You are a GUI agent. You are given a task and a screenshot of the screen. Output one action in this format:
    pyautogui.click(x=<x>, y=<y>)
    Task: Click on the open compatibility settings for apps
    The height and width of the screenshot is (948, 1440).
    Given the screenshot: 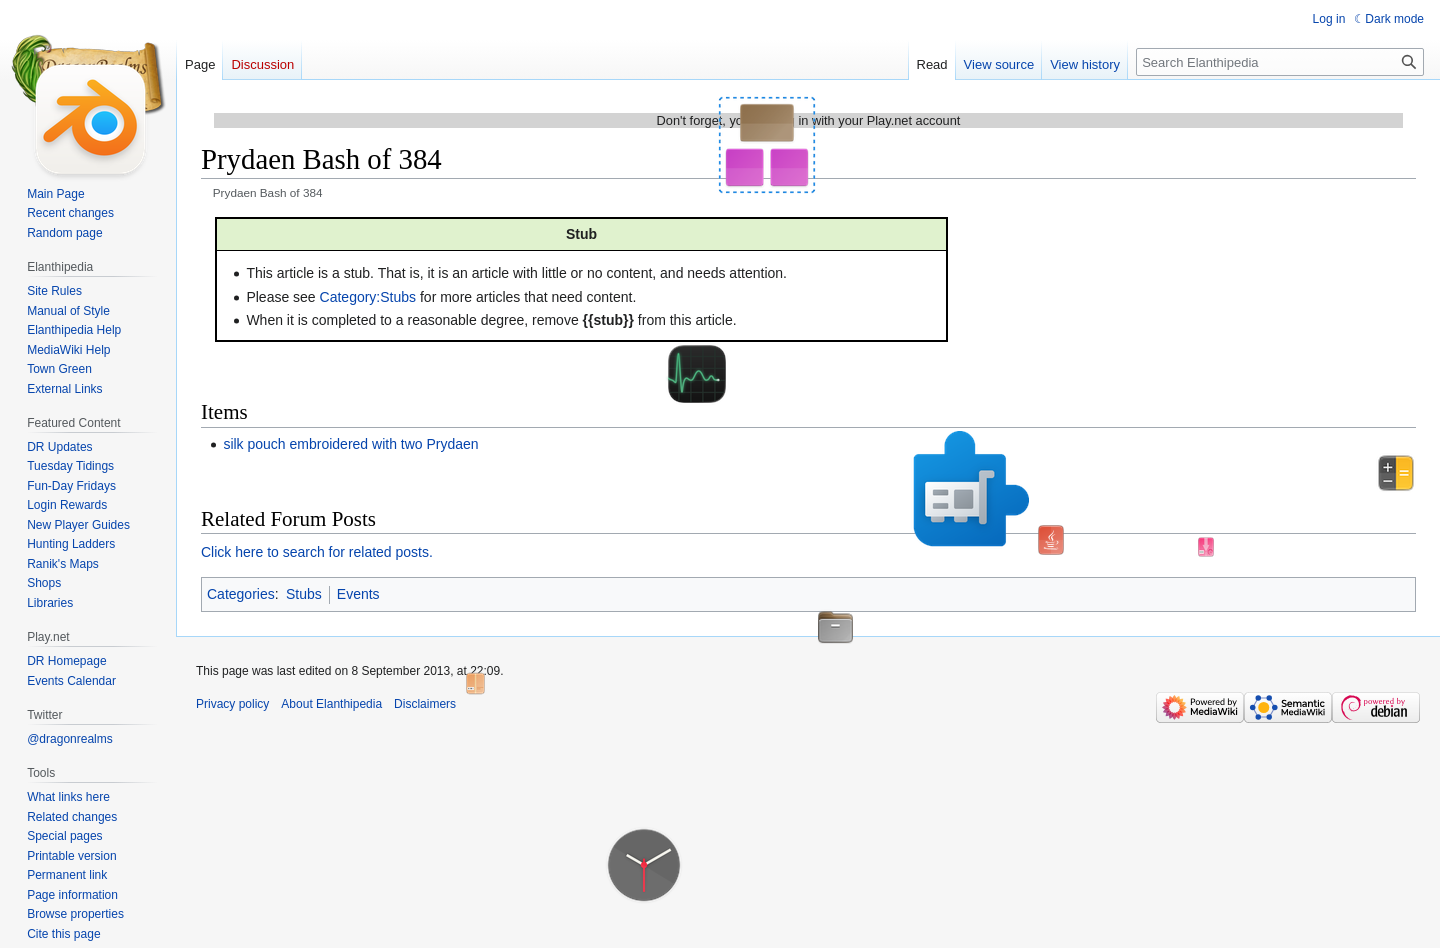 What is the action you would take?
    pyautogui.click(x=967, y=492)
    